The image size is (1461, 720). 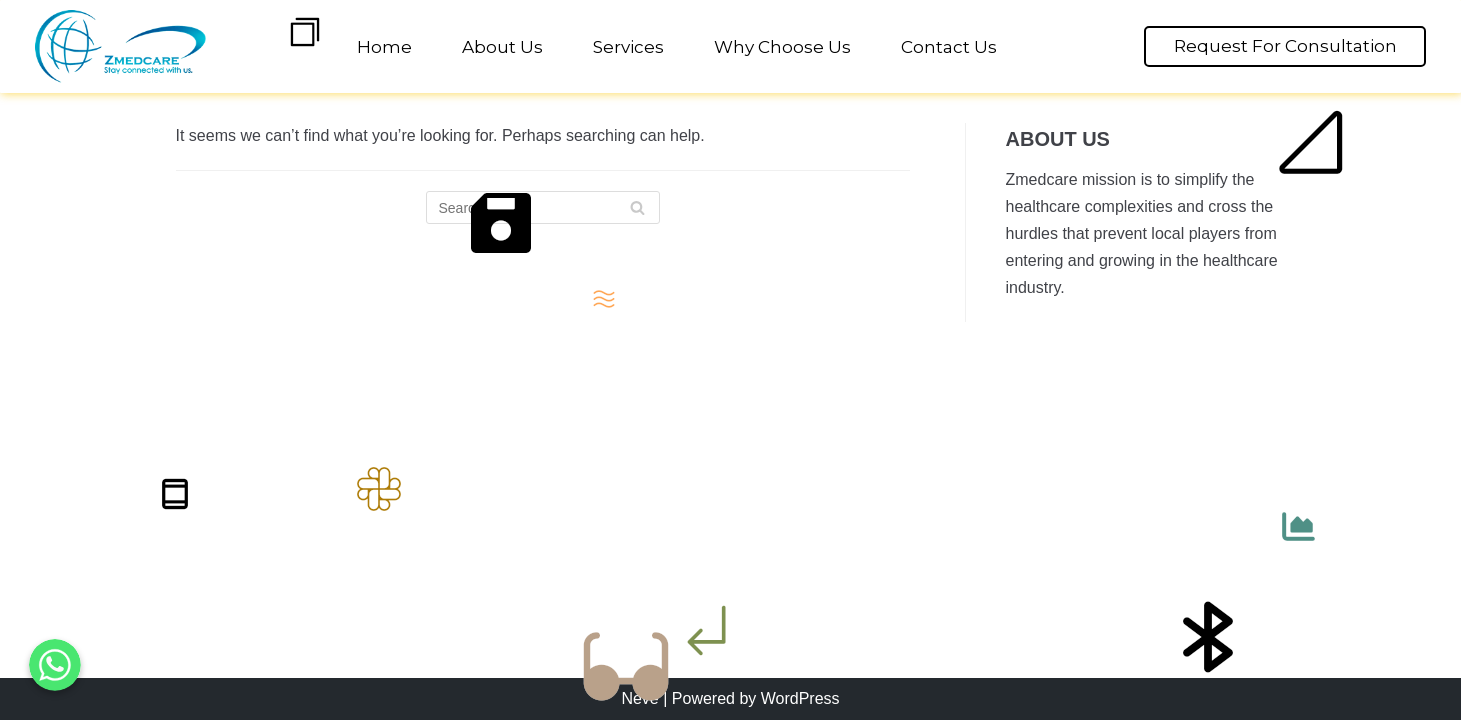 I want to click on save current file or document, so click(x=501, y=223).